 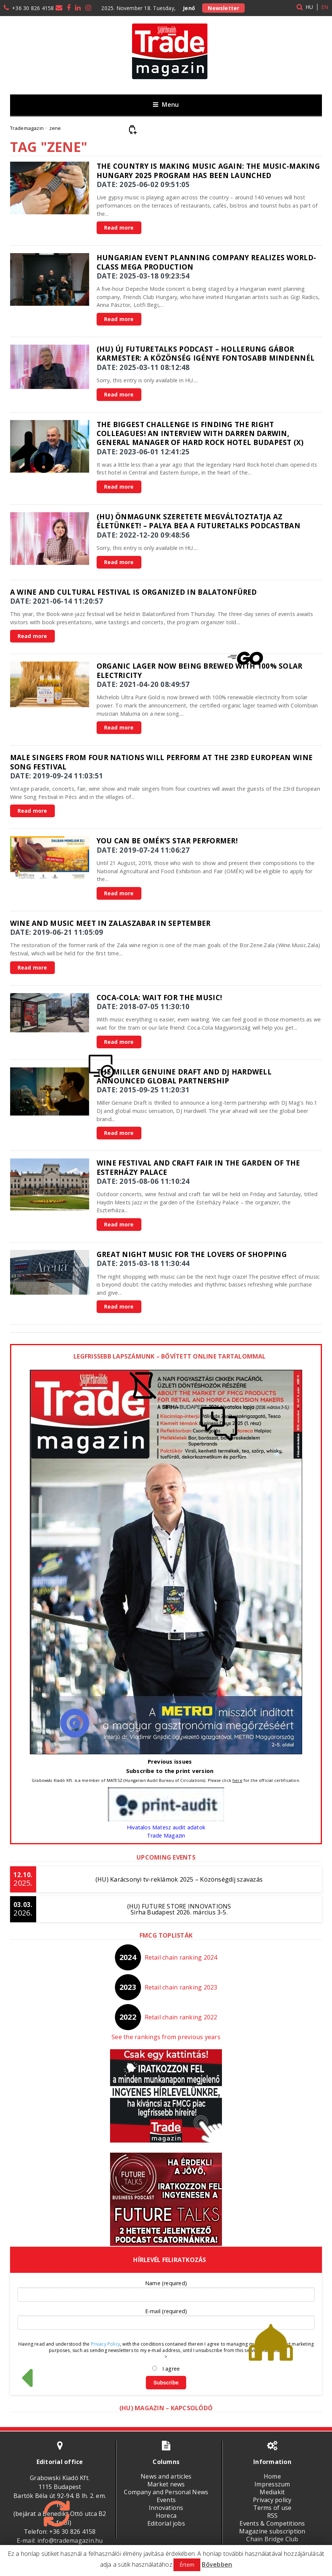 I want to click on flight alert or travel warning notification, so click(x=31, y=452).